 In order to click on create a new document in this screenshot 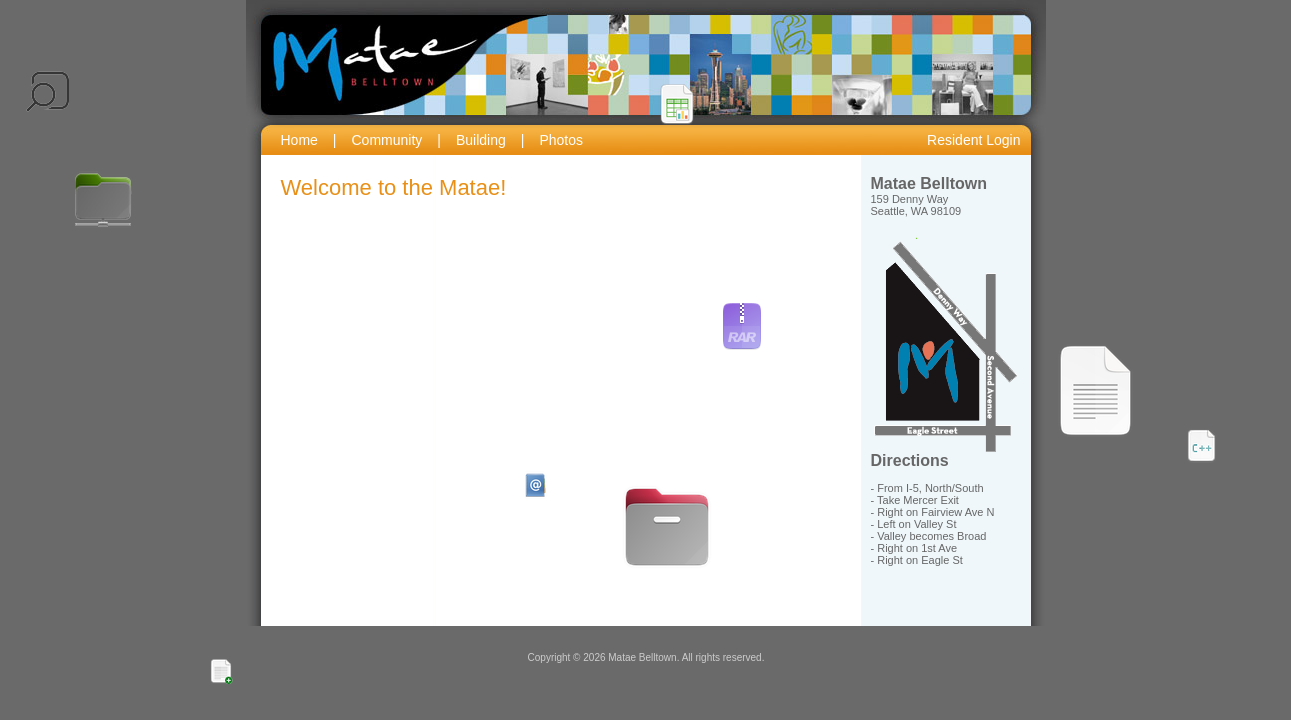, I will do `click(221, 671)`.